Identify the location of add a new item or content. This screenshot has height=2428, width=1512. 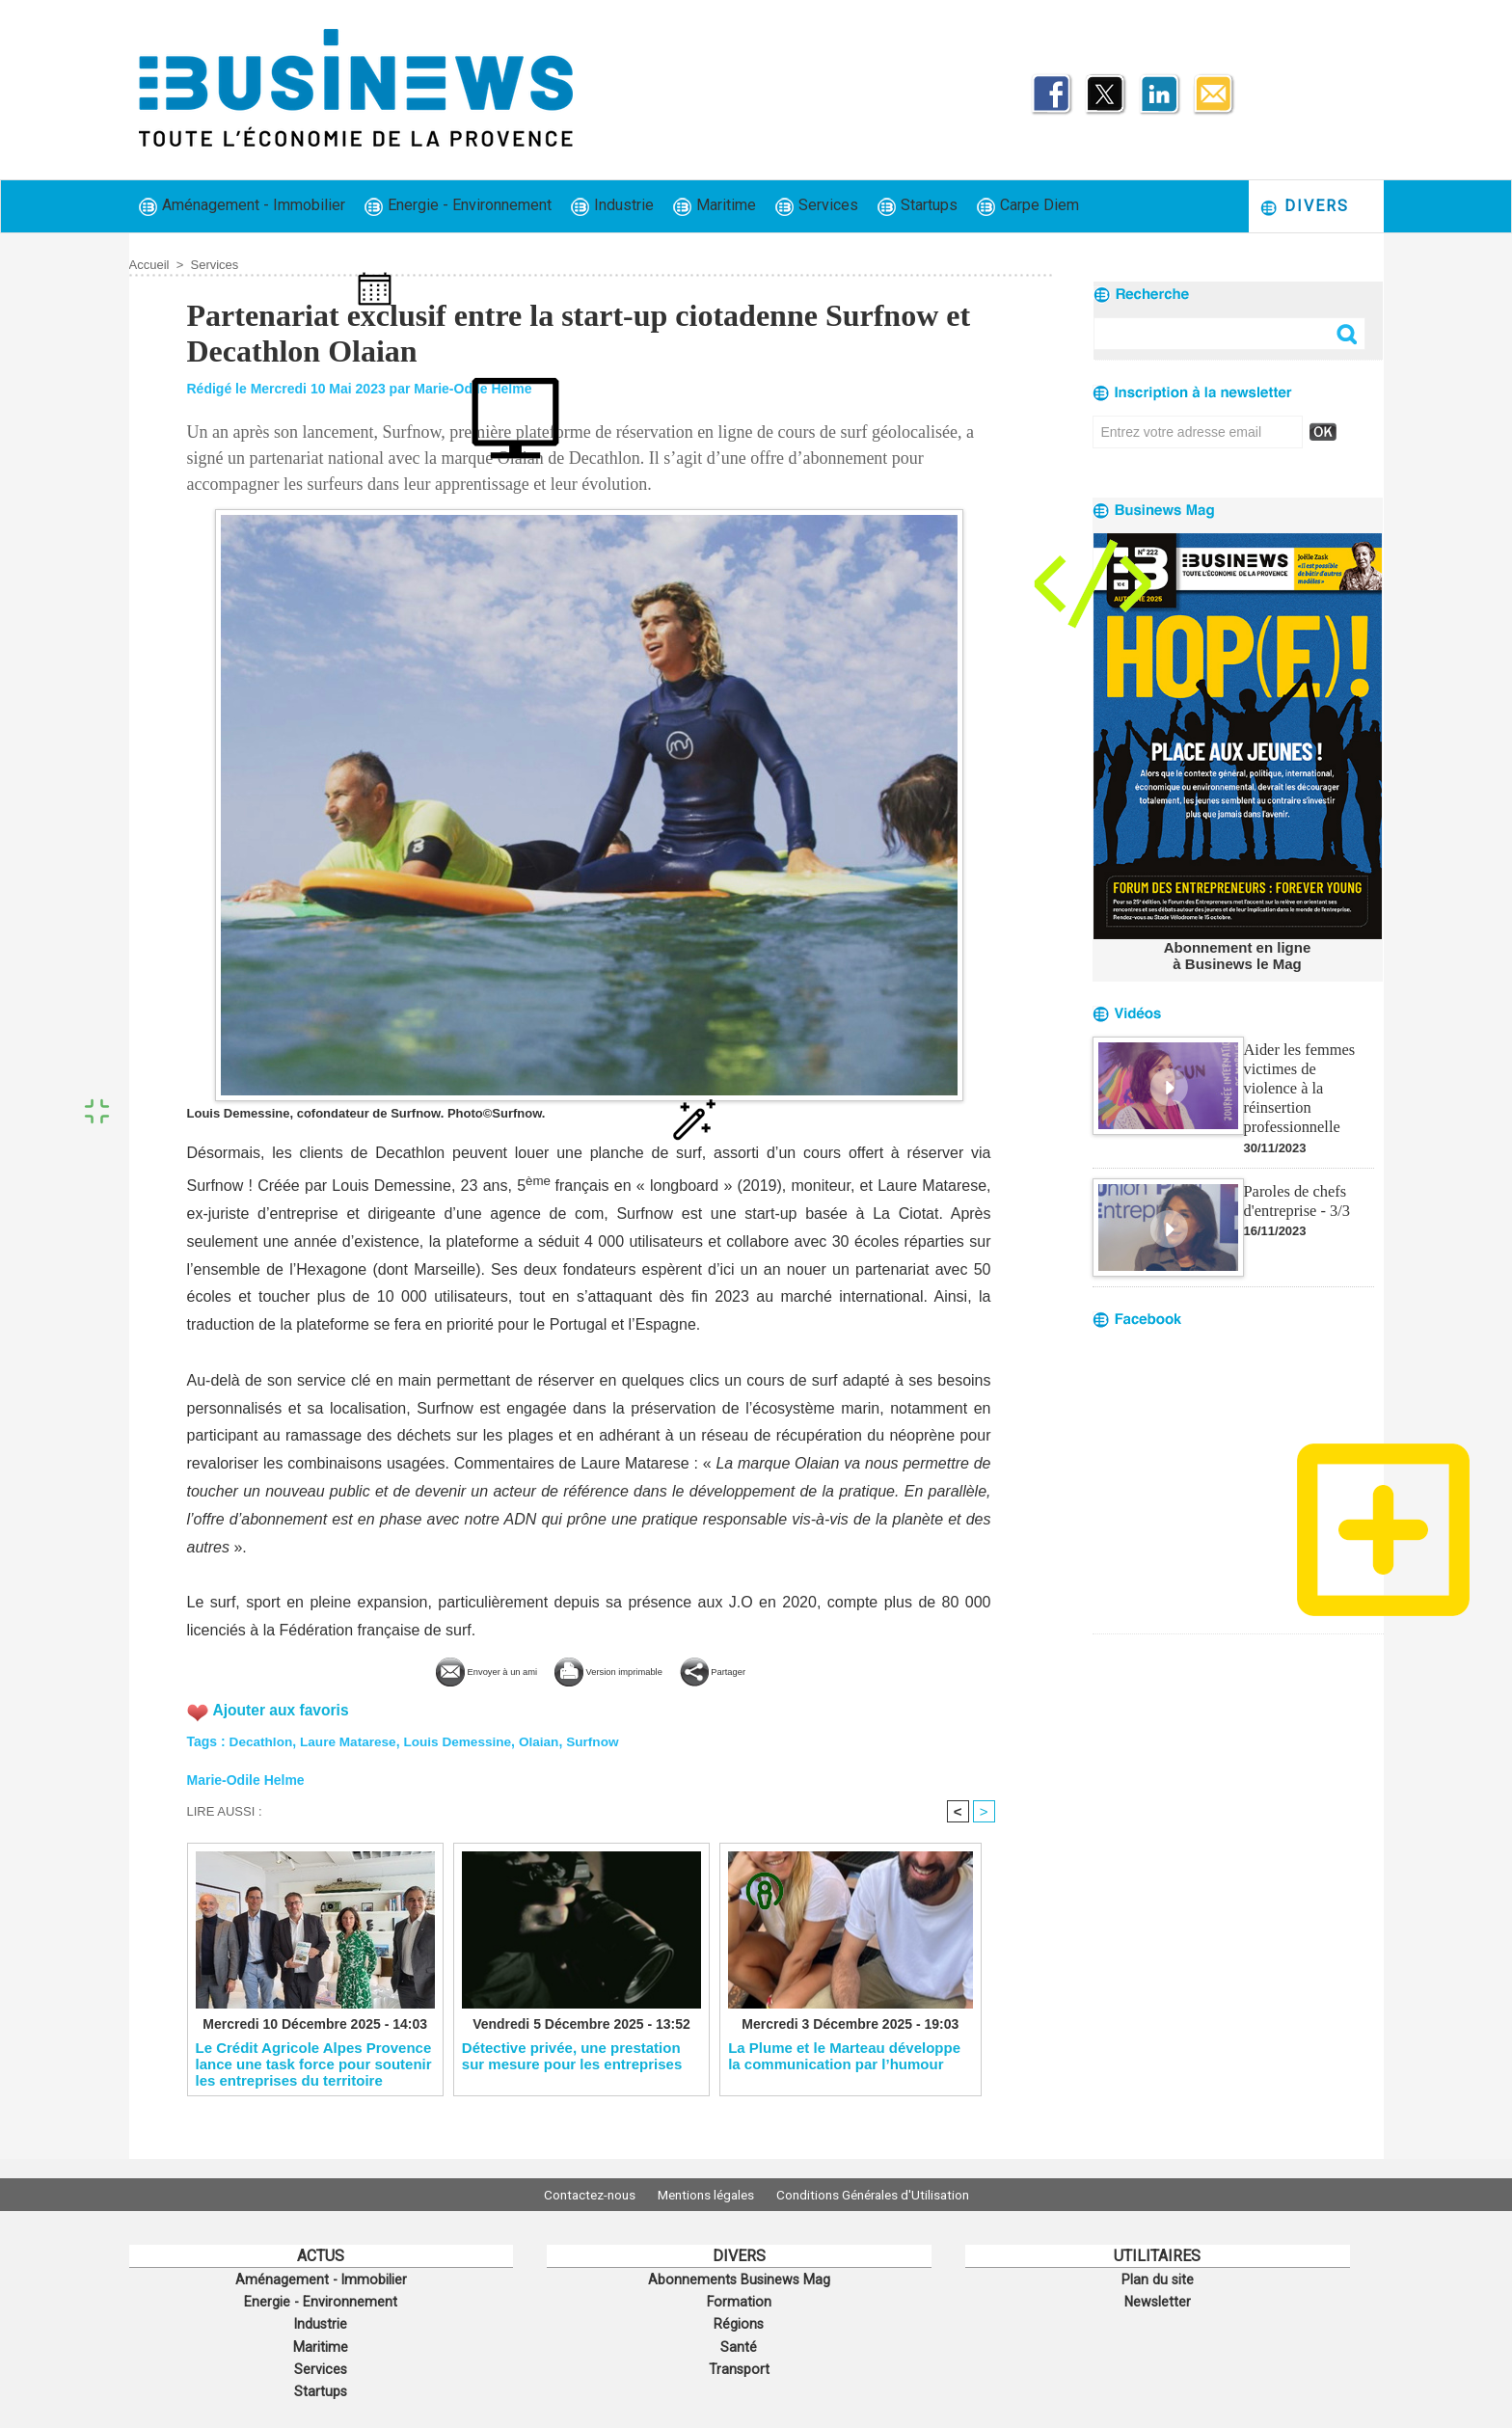
(1383, 1529).